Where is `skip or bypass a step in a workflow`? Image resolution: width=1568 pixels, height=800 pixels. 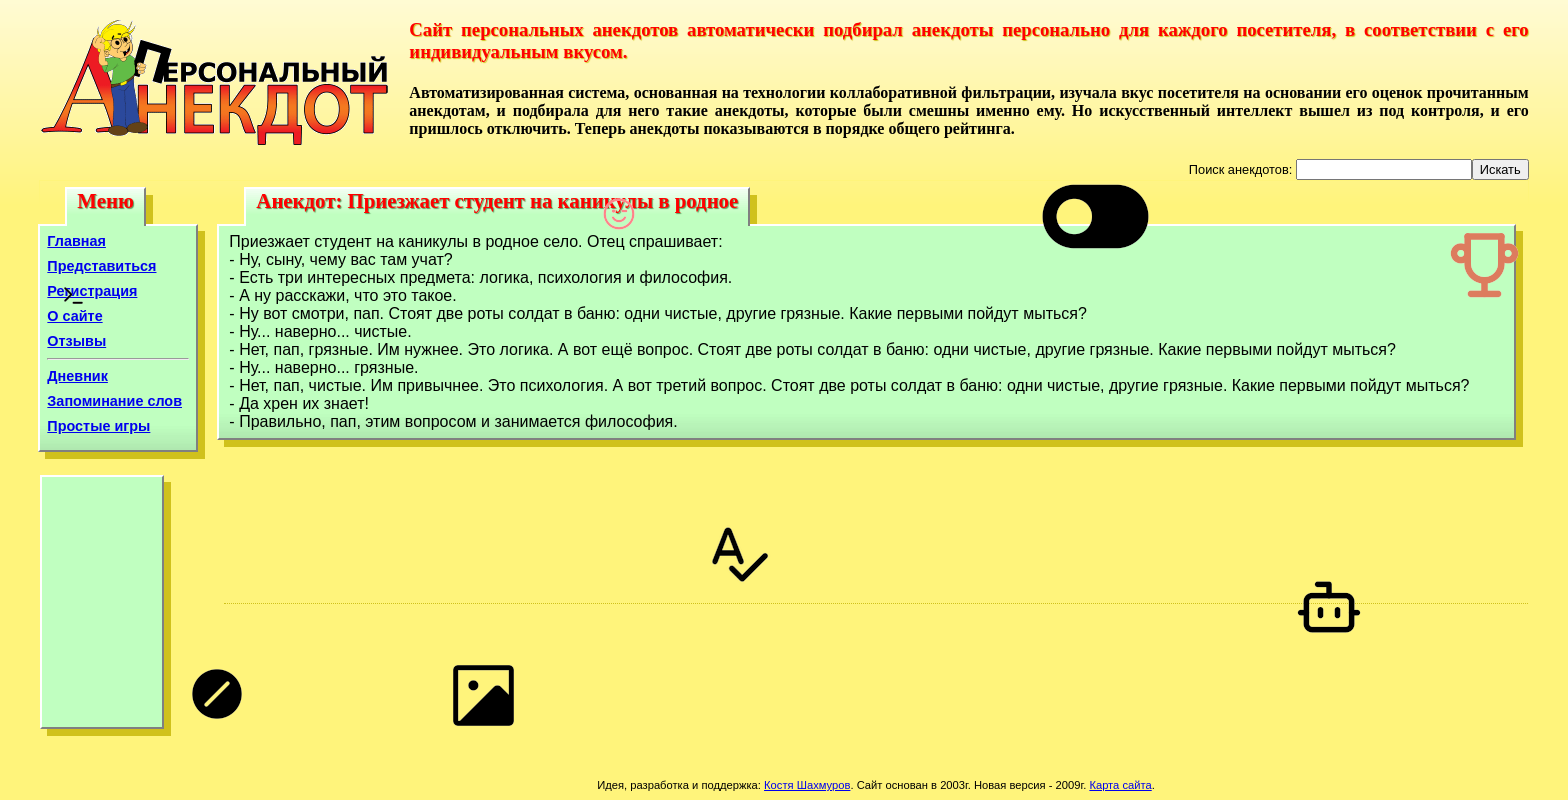 skip or bypass a step in a workflow is located at coordinates (217, 694).